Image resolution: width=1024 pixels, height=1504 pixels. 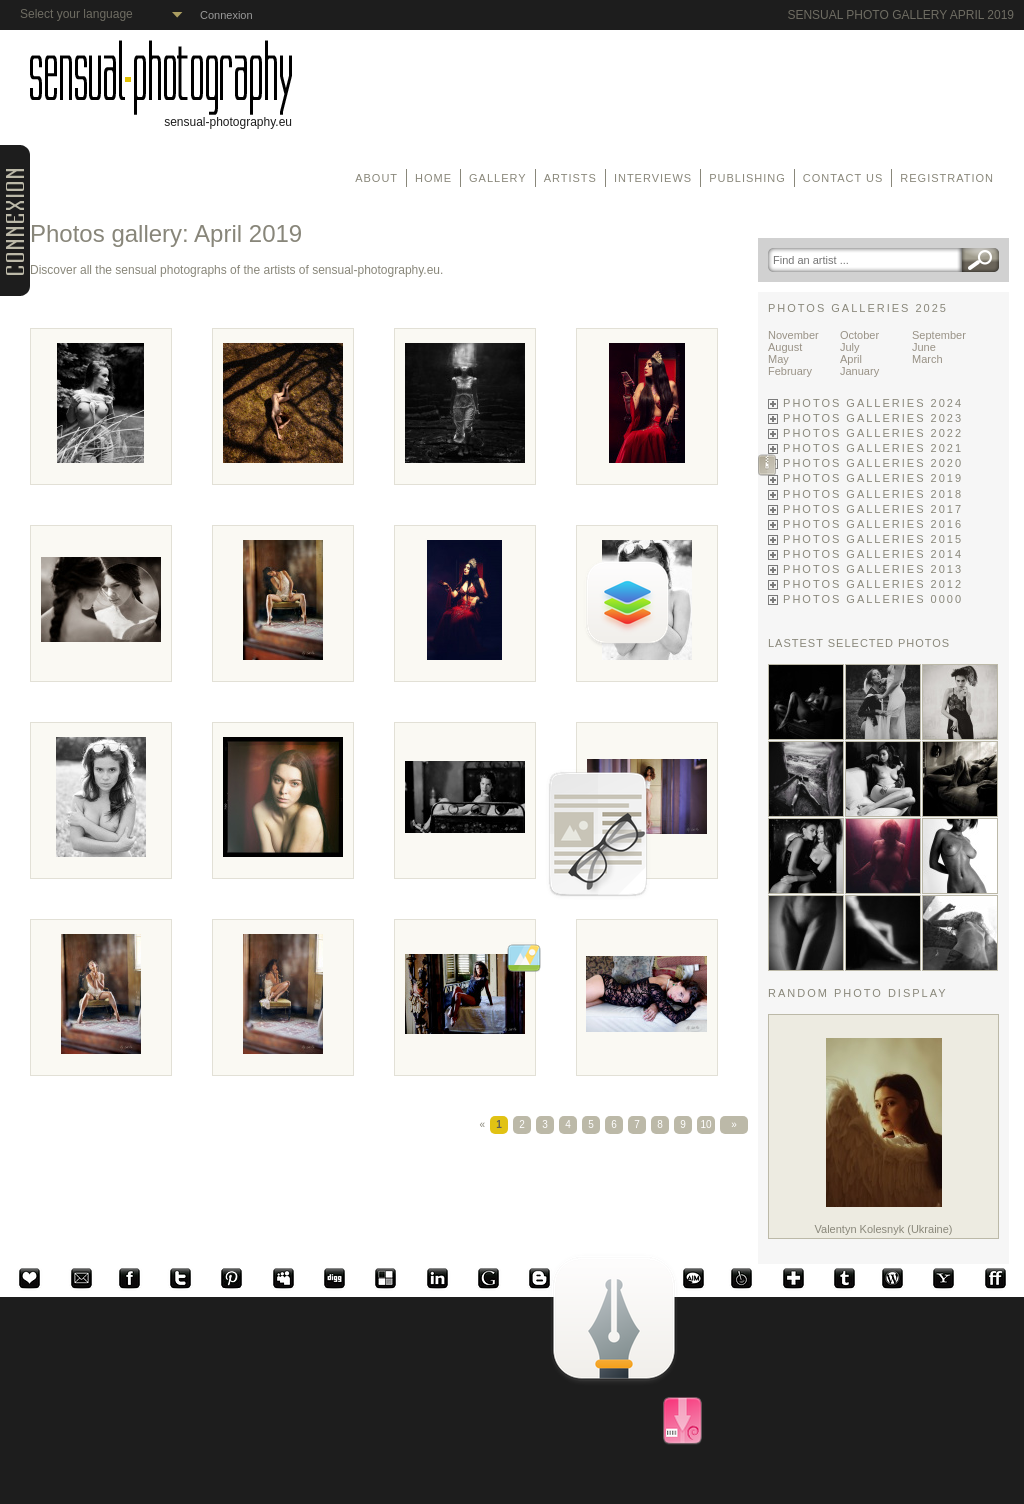 What do you see at coordinates (767, 465) in the screenshot?
I see `open file roller archive manager` at bounding box center [767, 465].